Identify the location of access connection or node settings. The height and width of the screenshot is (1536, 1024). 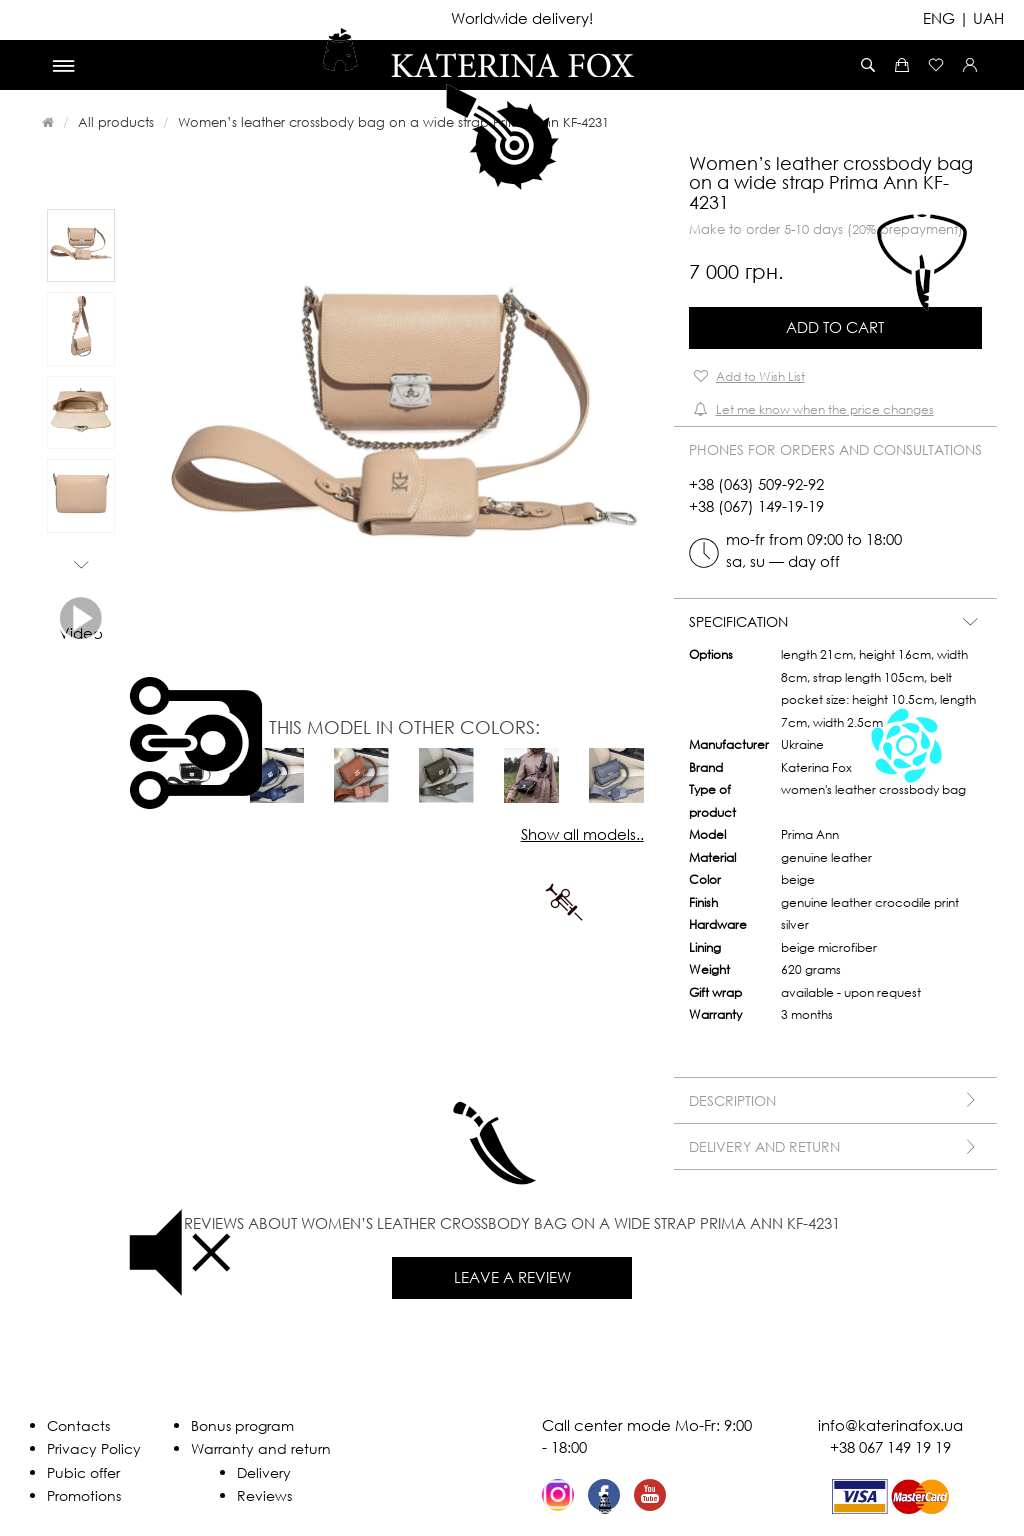
(196, 743).